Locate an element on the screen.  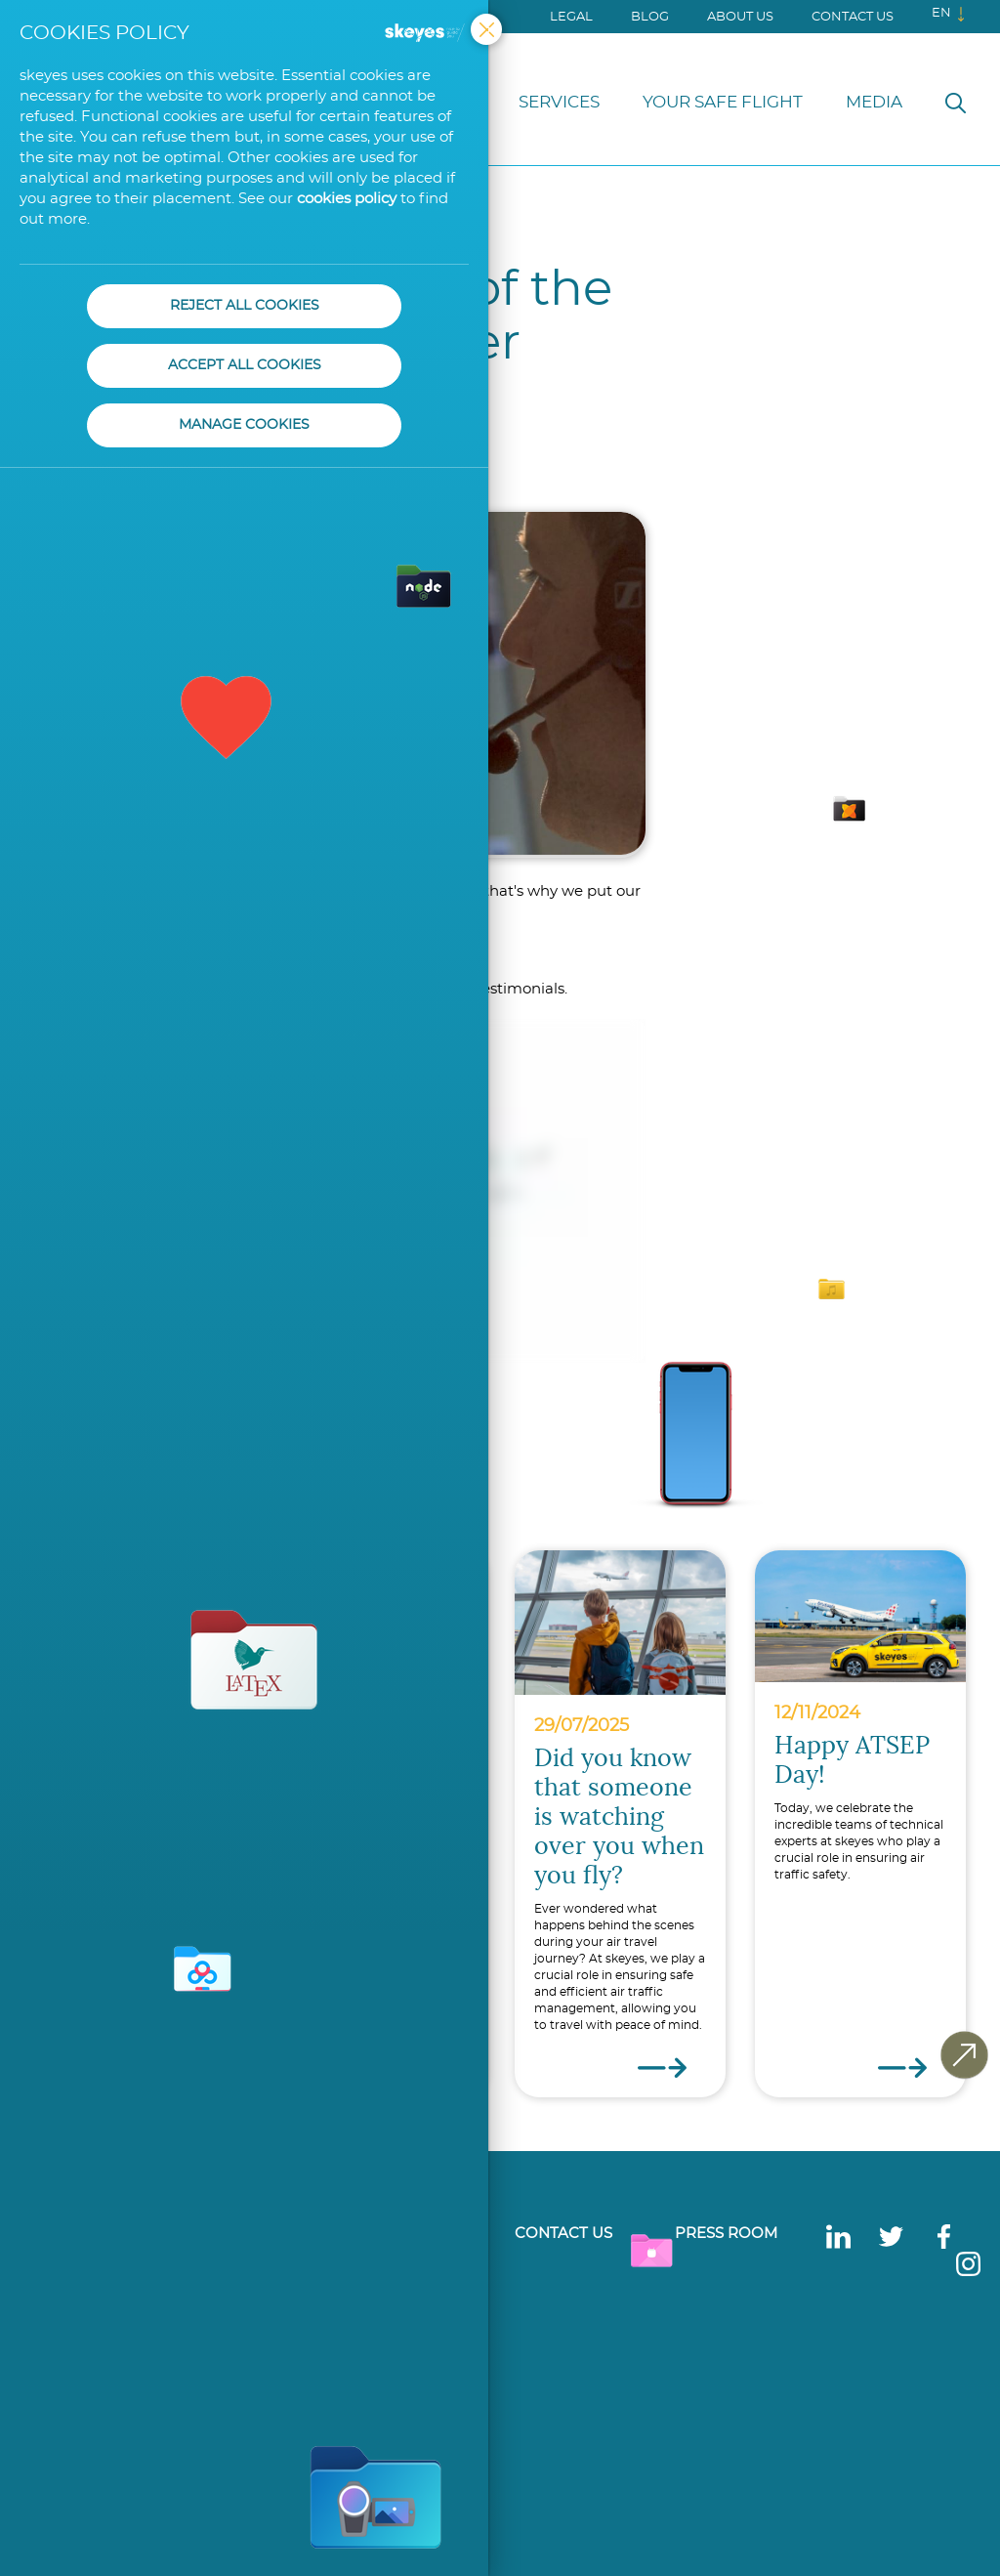
open folder containing LaTeX documents is located at coordinates (253, 1663).